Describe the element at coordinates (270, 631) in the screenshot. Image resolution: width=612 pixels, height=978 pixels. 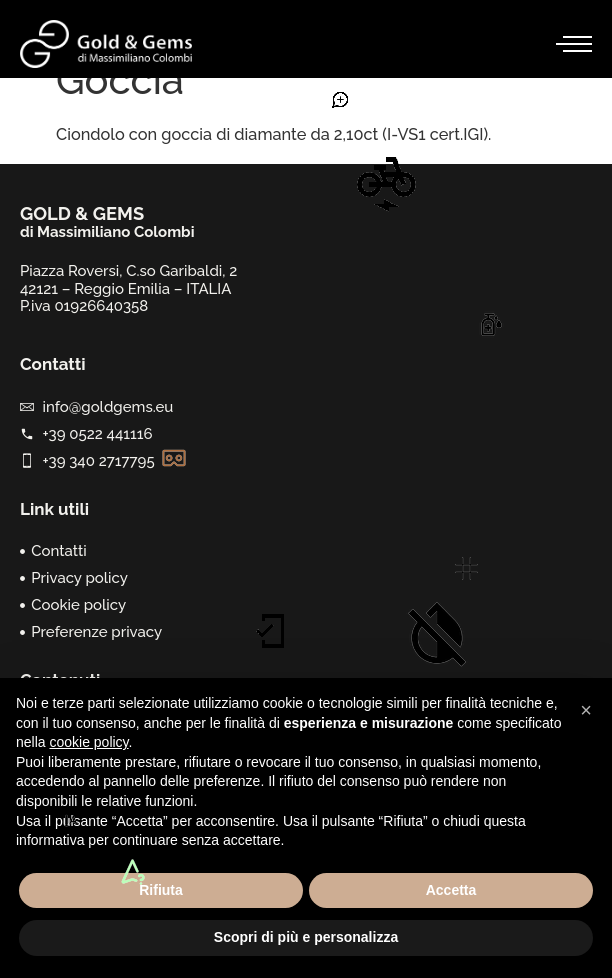
I see `indicates mobile-optimized or responsive content` at that location.